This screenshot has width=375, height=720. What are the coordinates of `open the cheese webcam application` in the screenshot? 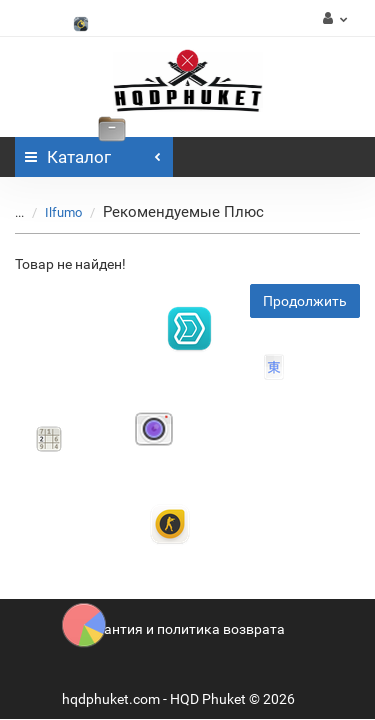 It's located at (154, 429).